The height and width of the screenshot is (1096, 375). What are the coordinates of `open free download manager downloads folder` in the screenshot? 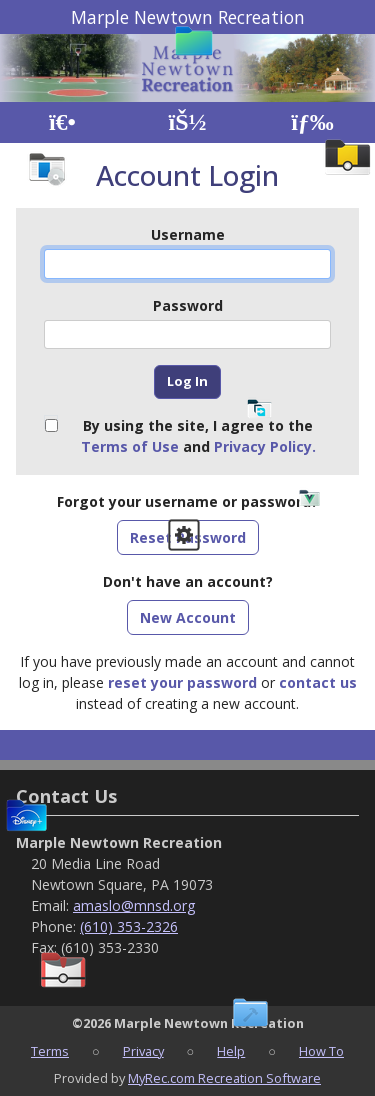 It's located at (259, 409).